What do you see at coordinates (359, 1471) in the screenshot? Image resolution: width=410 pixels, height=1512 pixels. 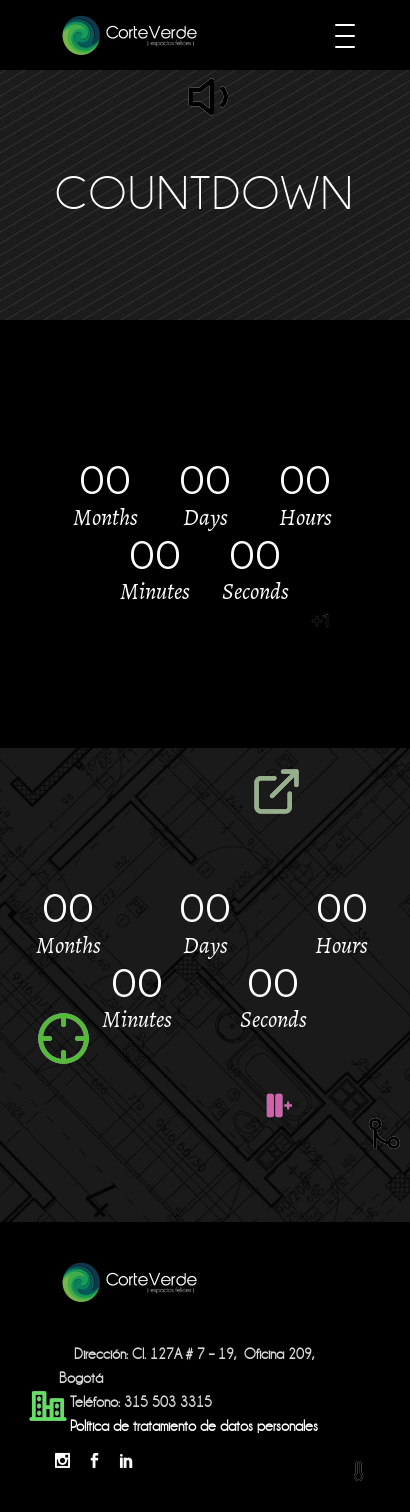 I see `view current temperature` at bounding box center [359, 1471].